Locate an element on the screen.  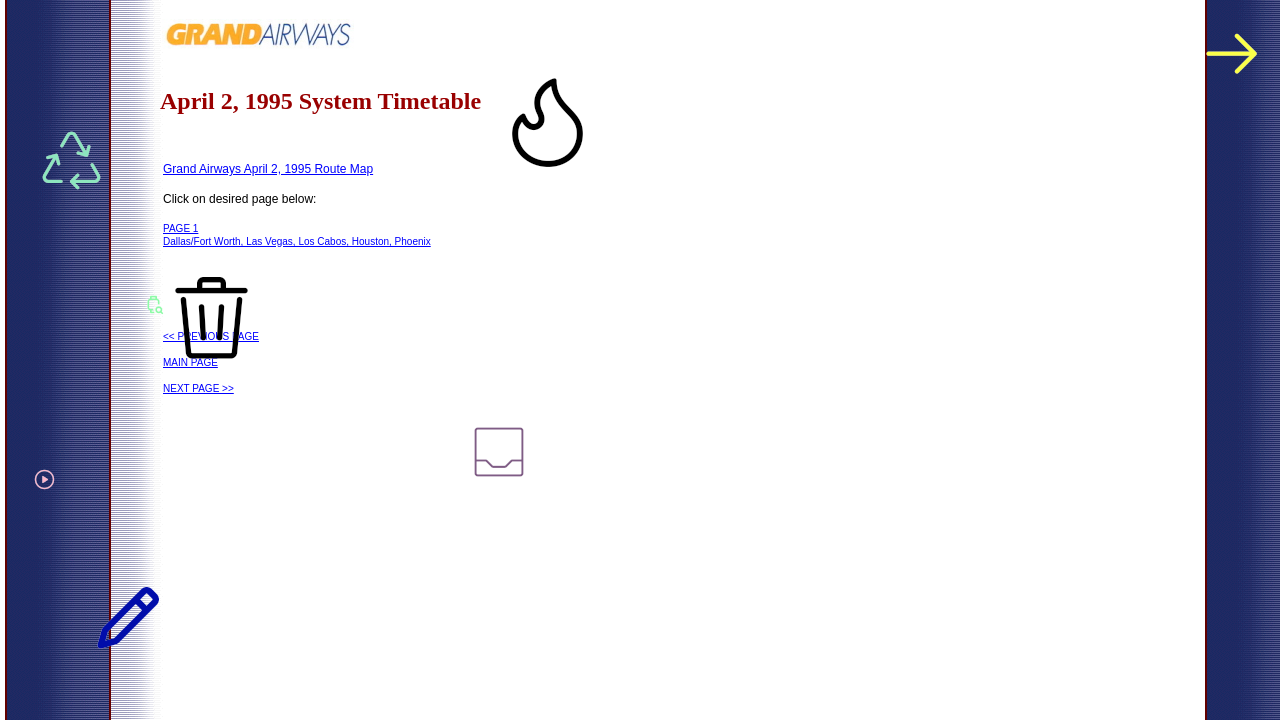
navigate to the next item or page is located at coordinates (1232, 53).